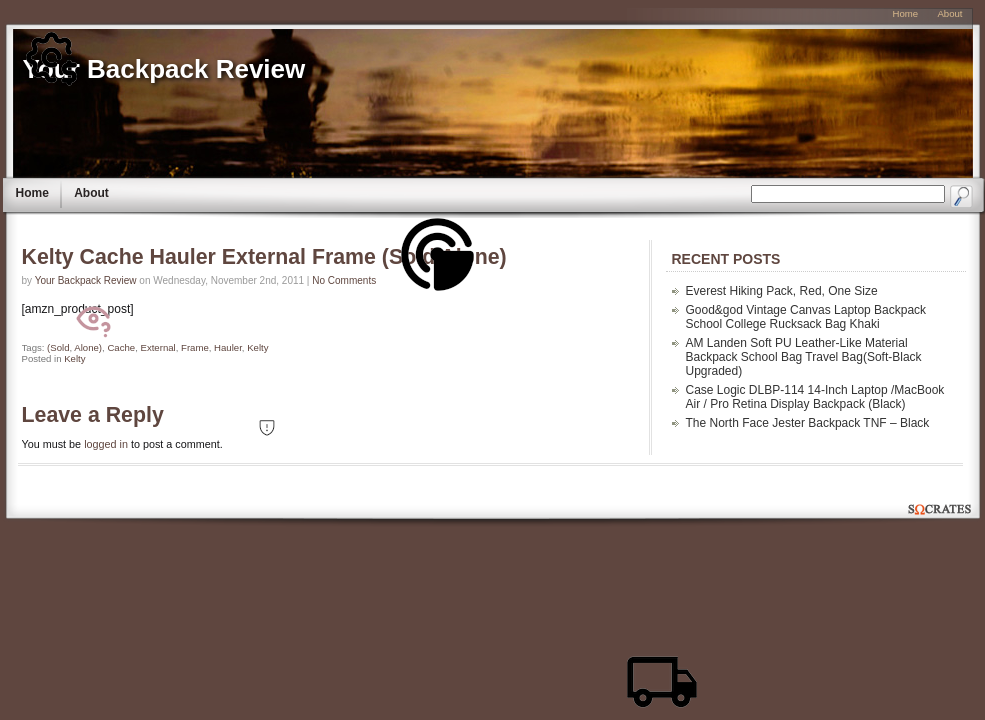 Image resolution: width=985 pixels, height=720 pixels. Describe the element at coordinates (267, 427) in the screenshot. I see `security warning or potential threat detected` at that location.